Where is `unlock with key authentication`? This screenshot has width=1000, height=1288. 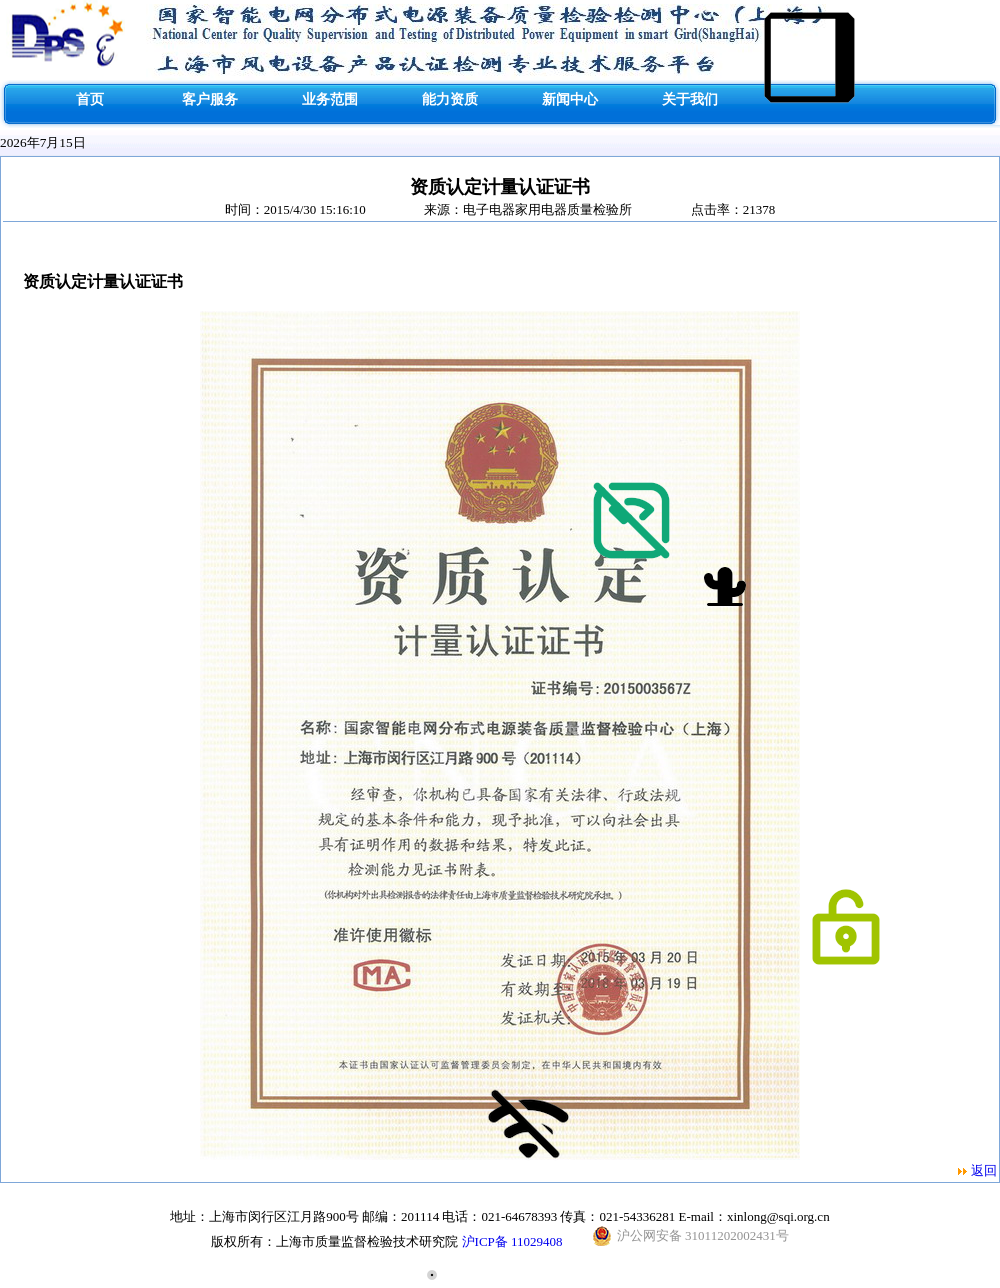
unlock with key authentication is located at coordinates (846, 931).